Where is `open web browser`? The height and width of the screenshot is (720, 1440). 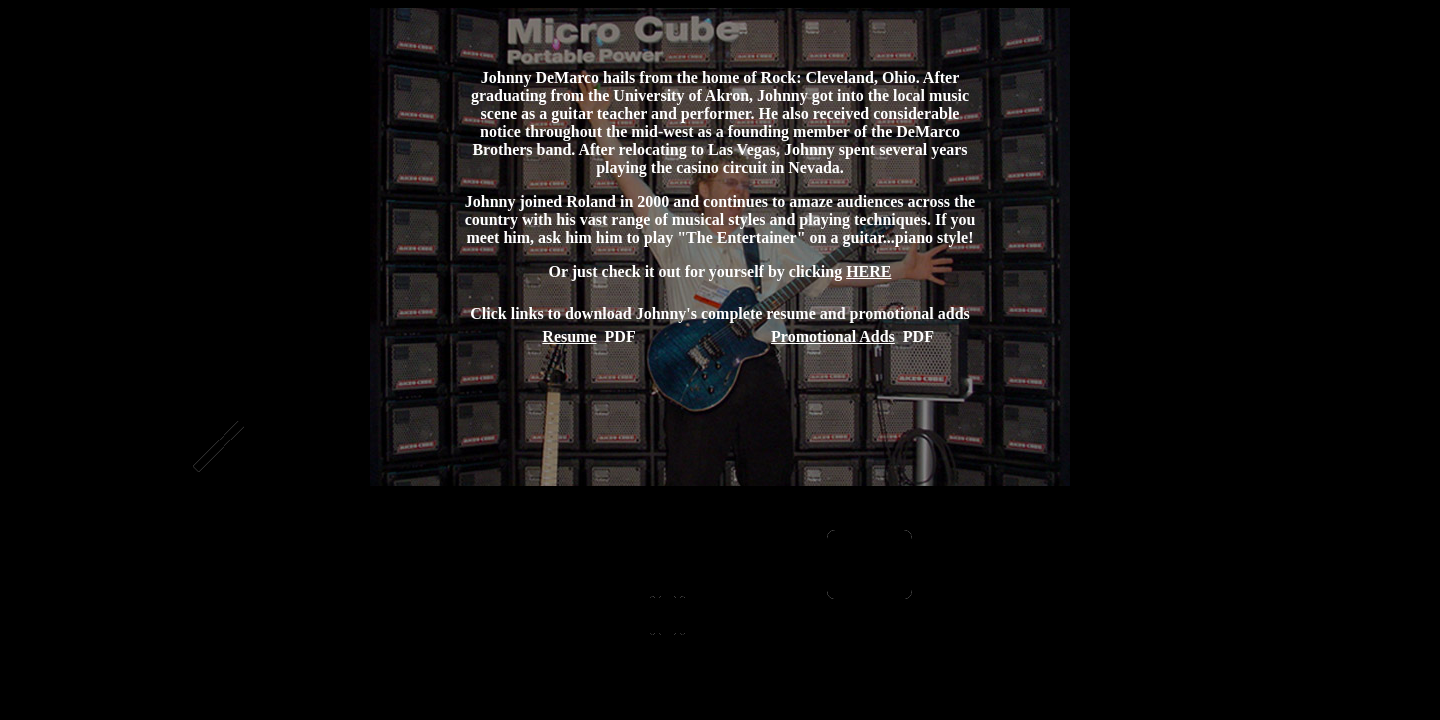 open web browser is located at coordinates (869, 564).